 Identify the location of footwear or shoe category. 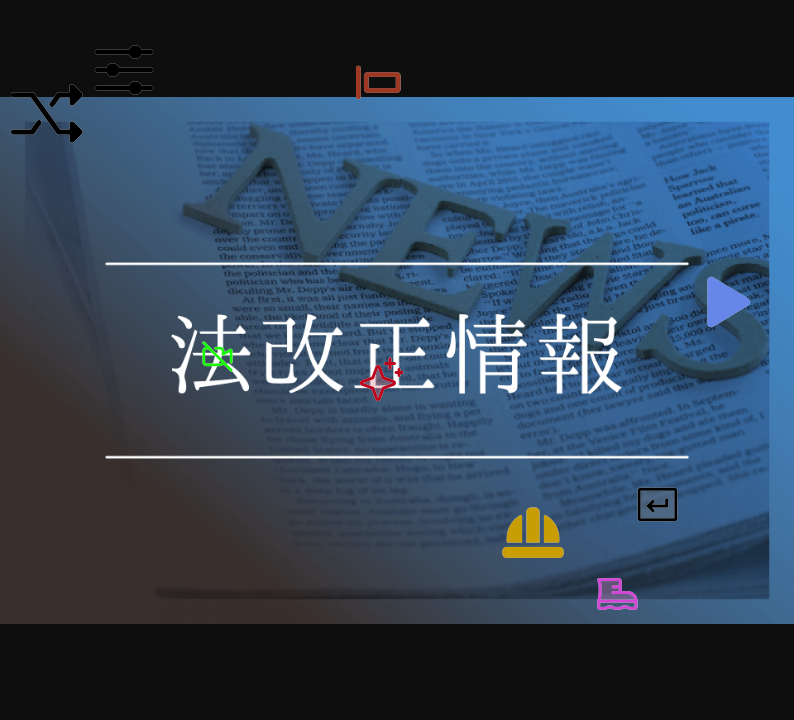
(616, 594).